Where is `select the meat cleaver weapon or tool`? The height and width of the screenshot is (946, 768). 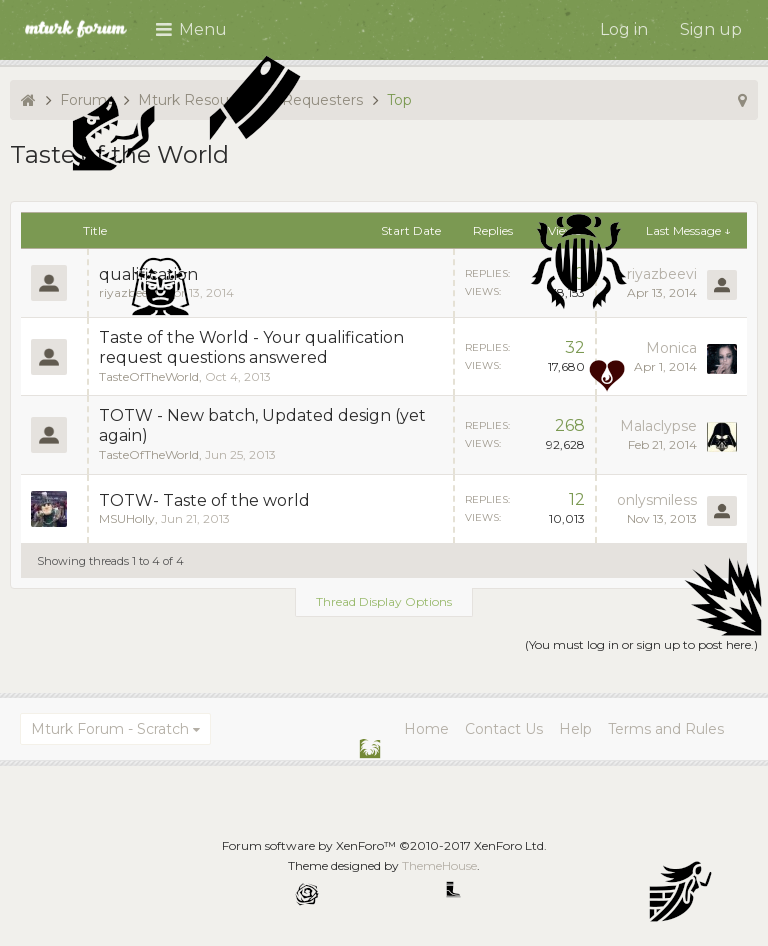 select the meat cleaver weapon or tool is located at coordinates (255, 100).